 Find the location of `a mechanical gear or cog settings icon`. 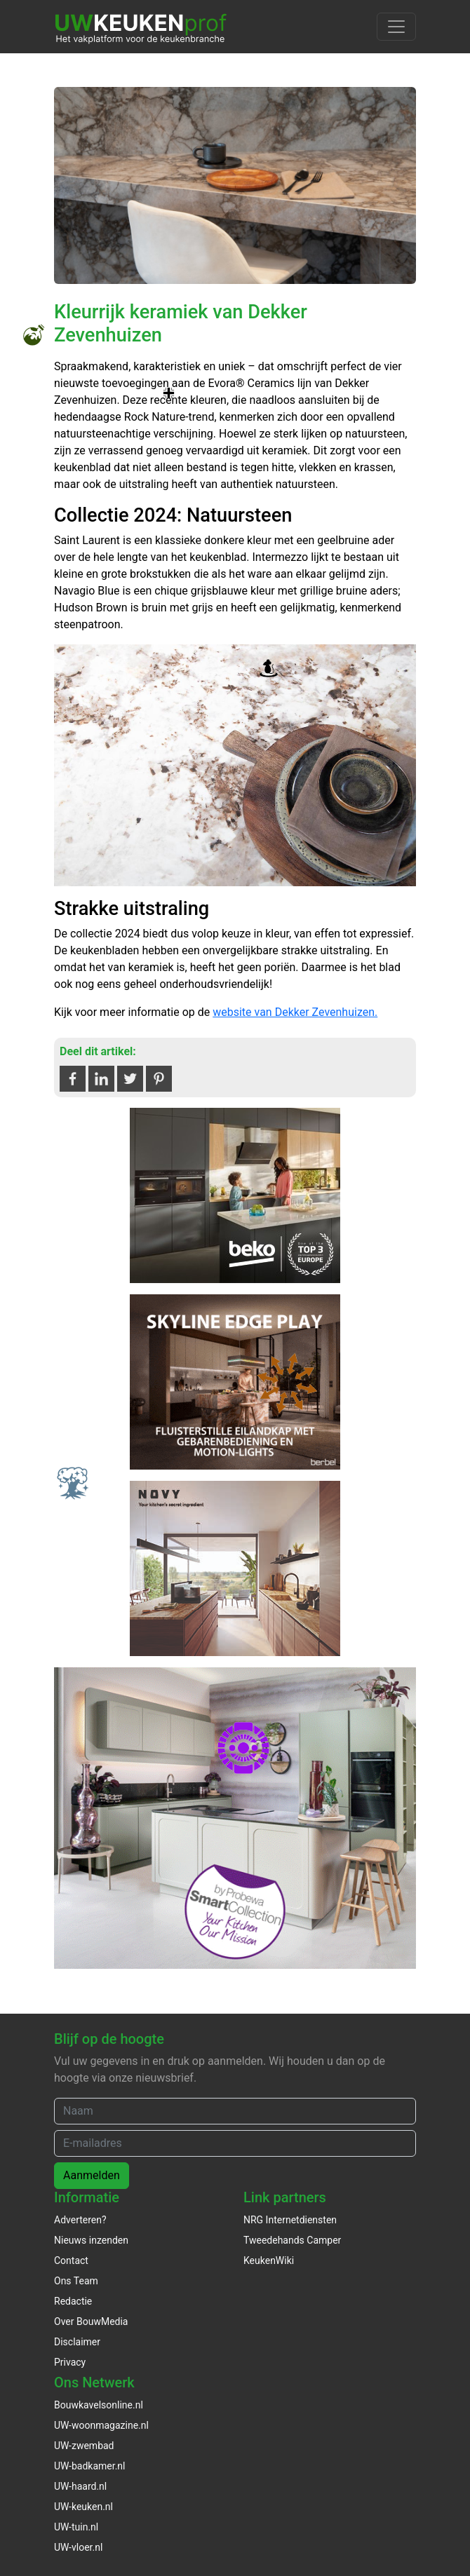

a mechanical gear or cog settings icon is located at coordinates (243, 1748).